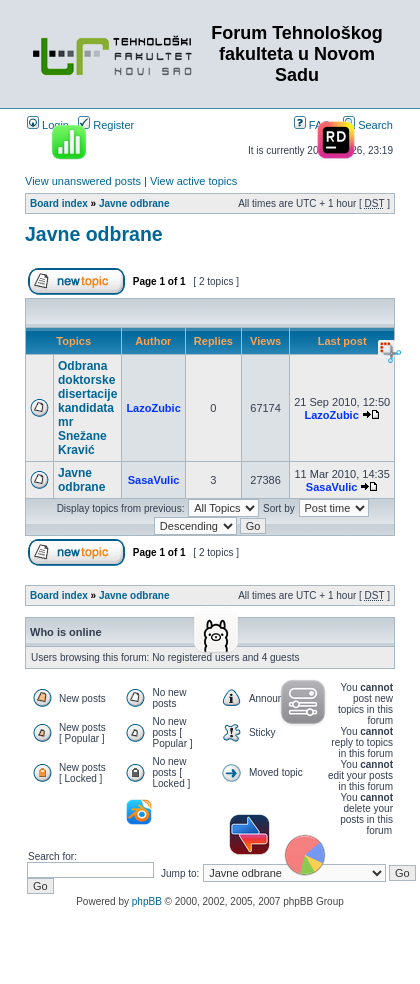 The height and width of the screenshot is (984, 420). What do you see at coordinates (216, 630) in the screenshot?
I see `open the ollama app` at bounding box center [216, 630].